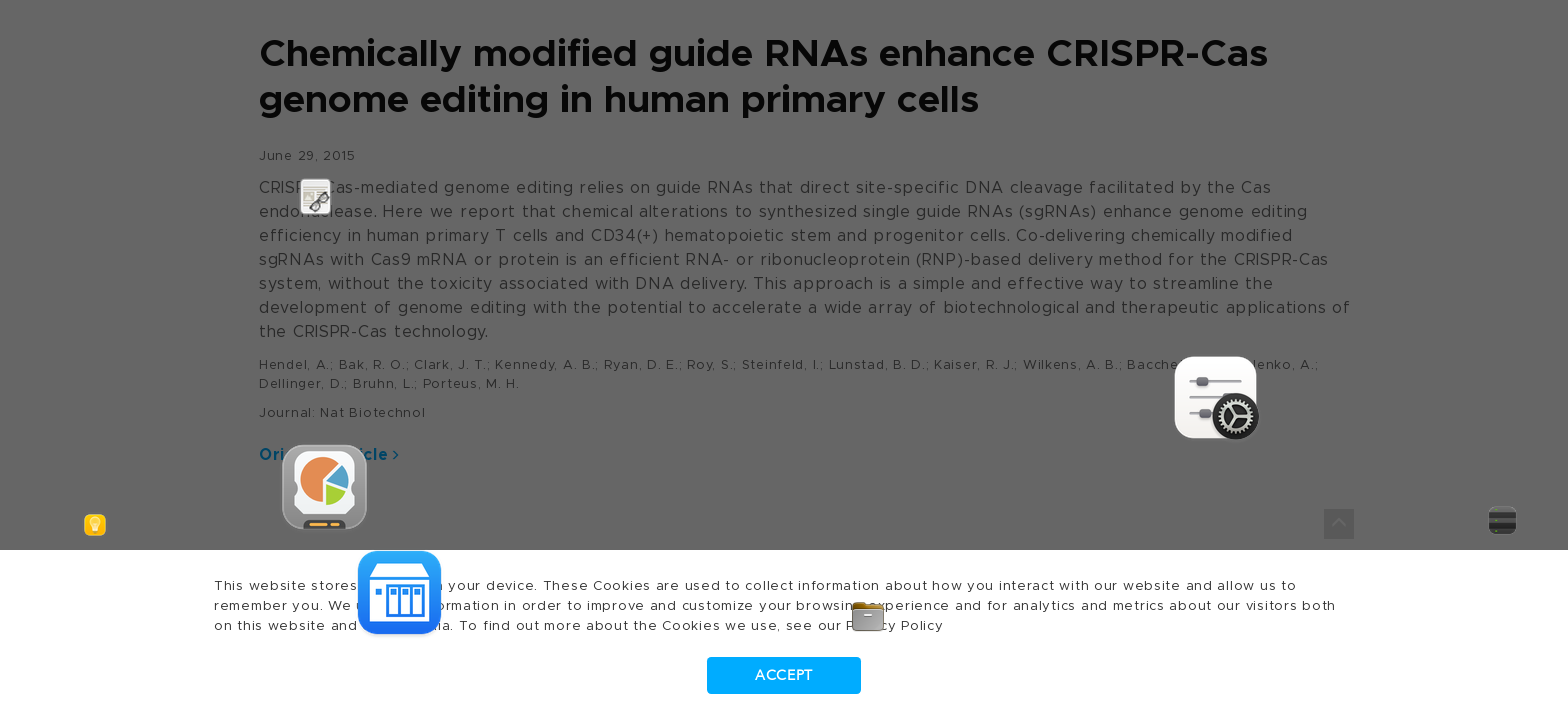 This screenshot has width=1568, height=720. Describe the element at coordinates (95, 525) in the screenshot. I see `open the Tips app for helpful hints and tutorials` at that location.